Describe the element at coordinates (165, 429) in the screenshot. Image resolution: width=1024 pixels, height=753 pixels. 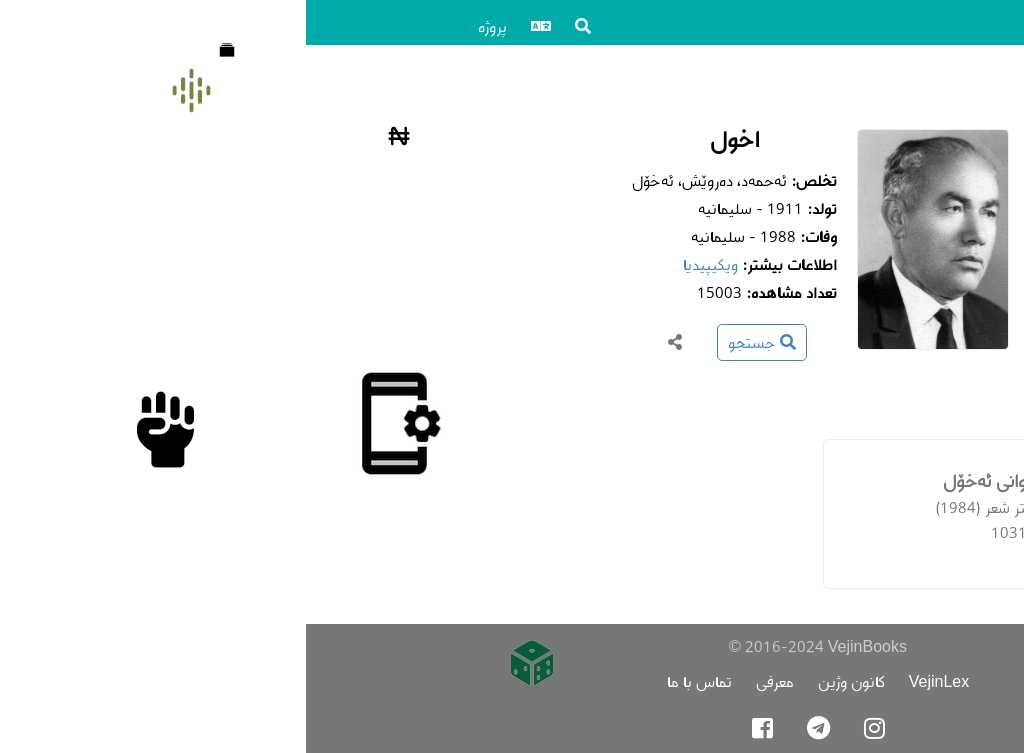
I see `show solidarity or support for a cause` at that location.